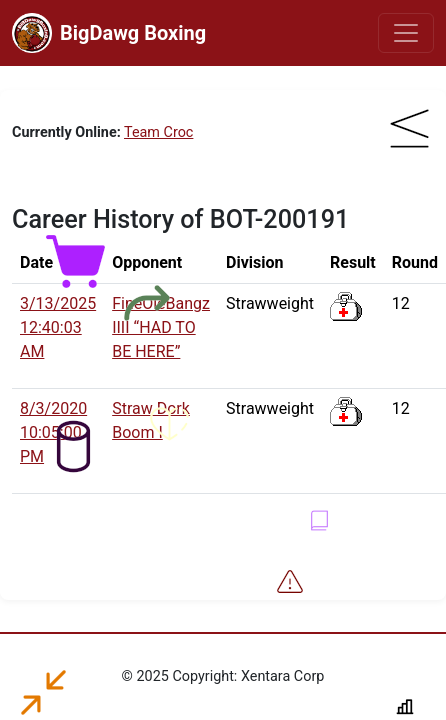 The image size is (446, 720). What do you see at coordinates (405, 707) in the screenshot?
I see `view analytics or statistics` at bounding box center [405, 707].